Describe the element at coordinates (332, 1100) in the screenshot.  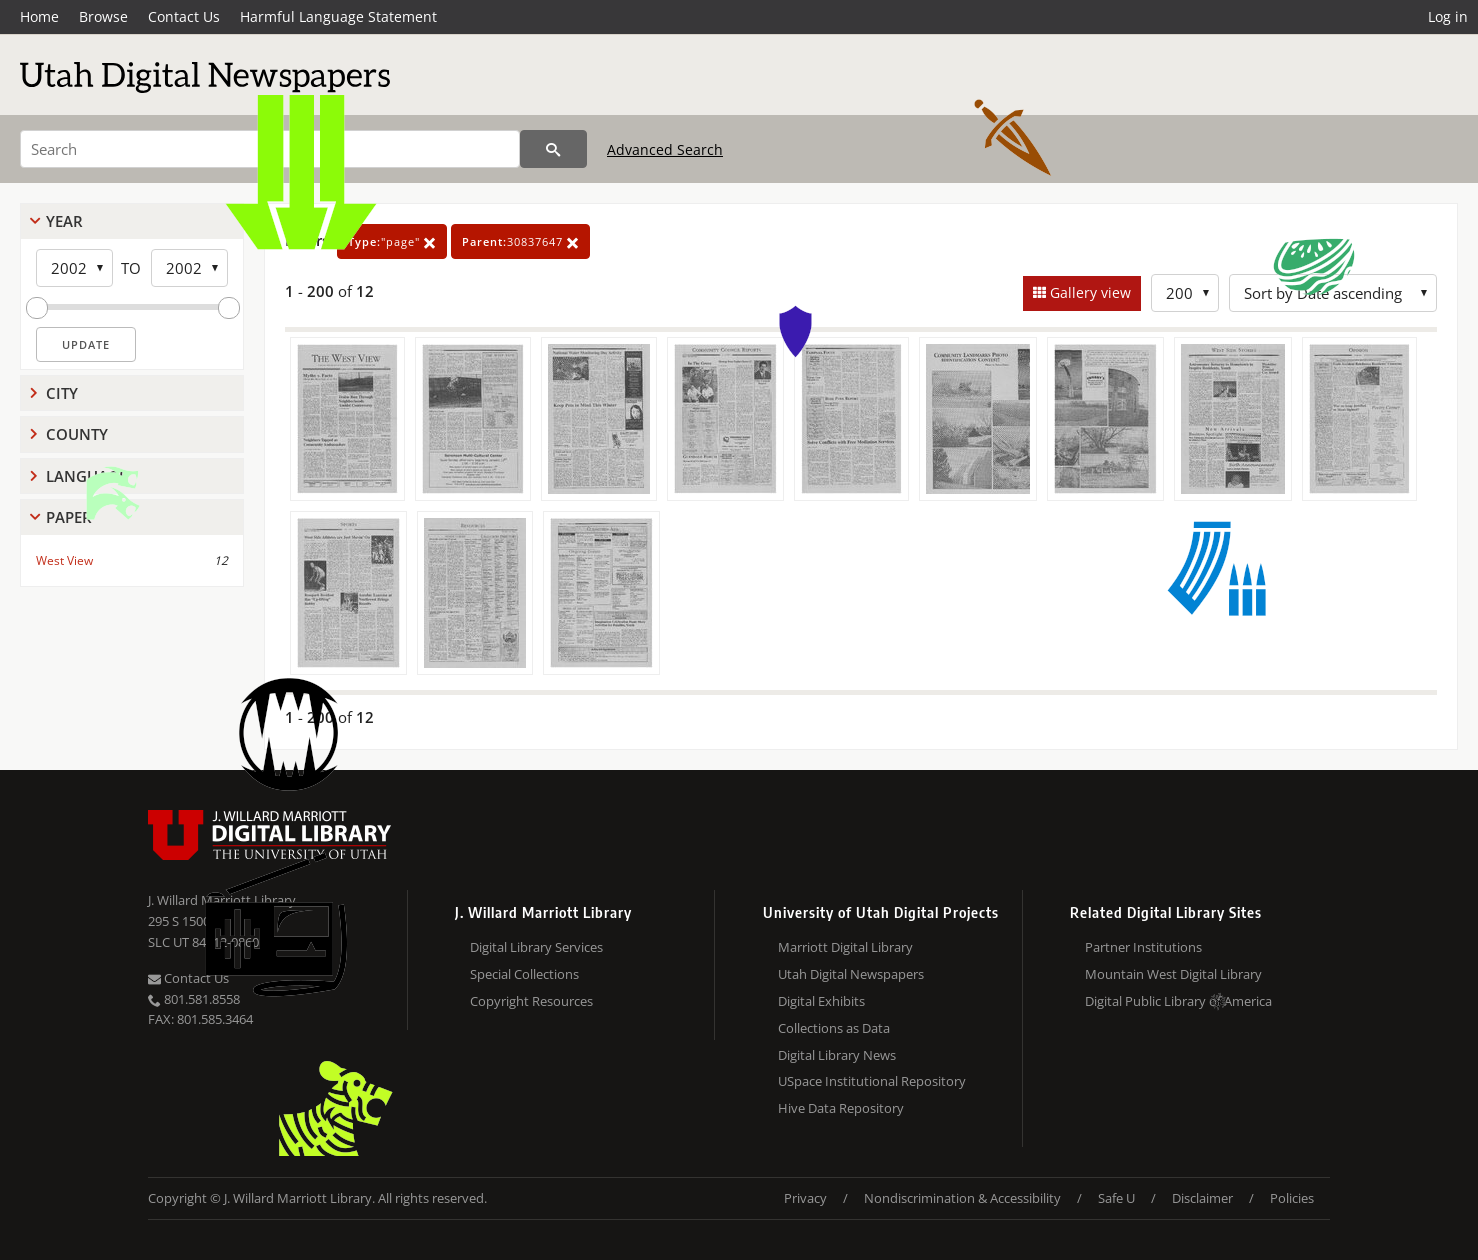
I see `represents a wildlife or animal-related feature` at that location.